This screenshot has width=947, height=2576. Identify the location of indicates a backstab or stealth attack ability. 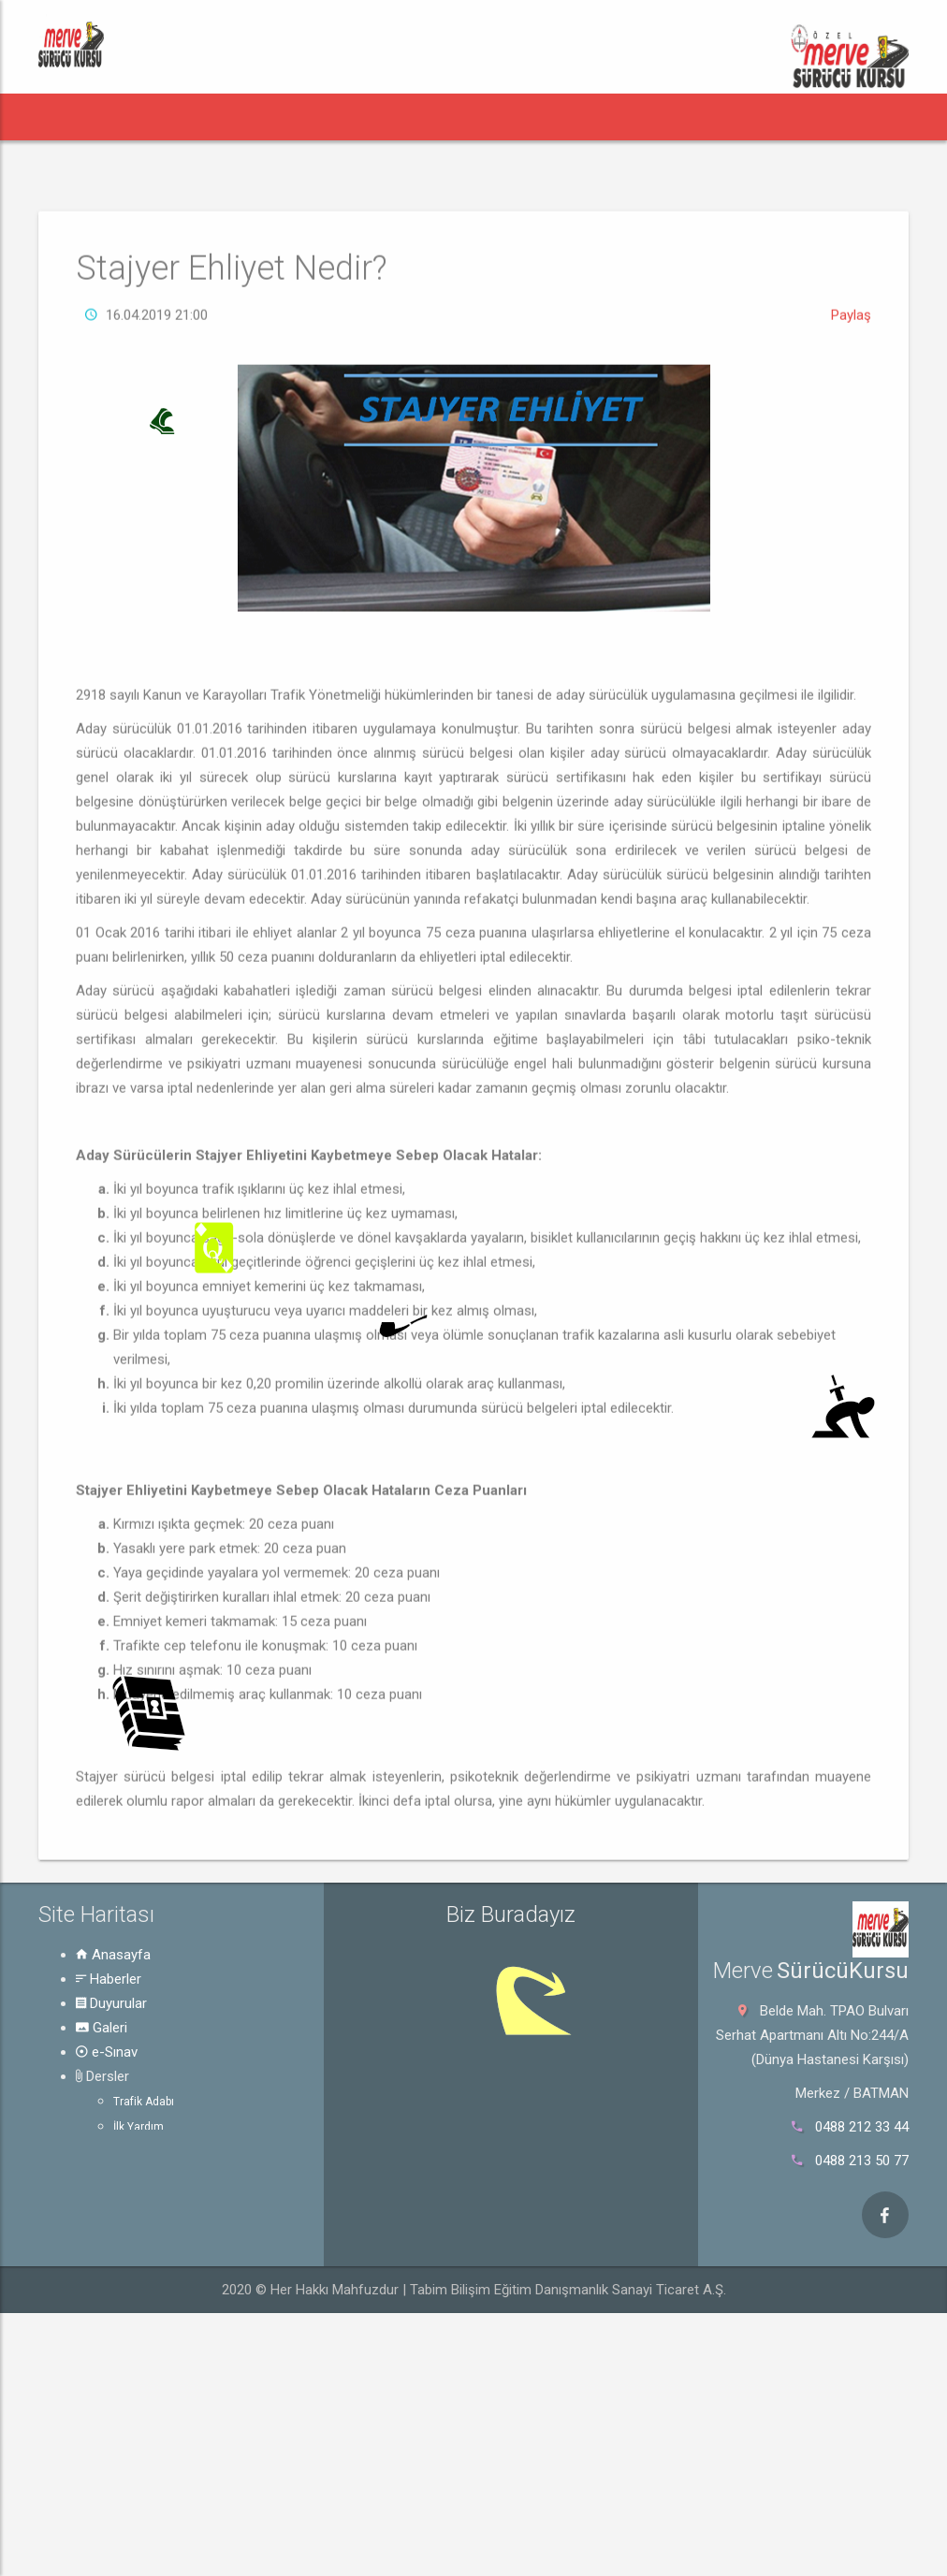
(843, 1405).